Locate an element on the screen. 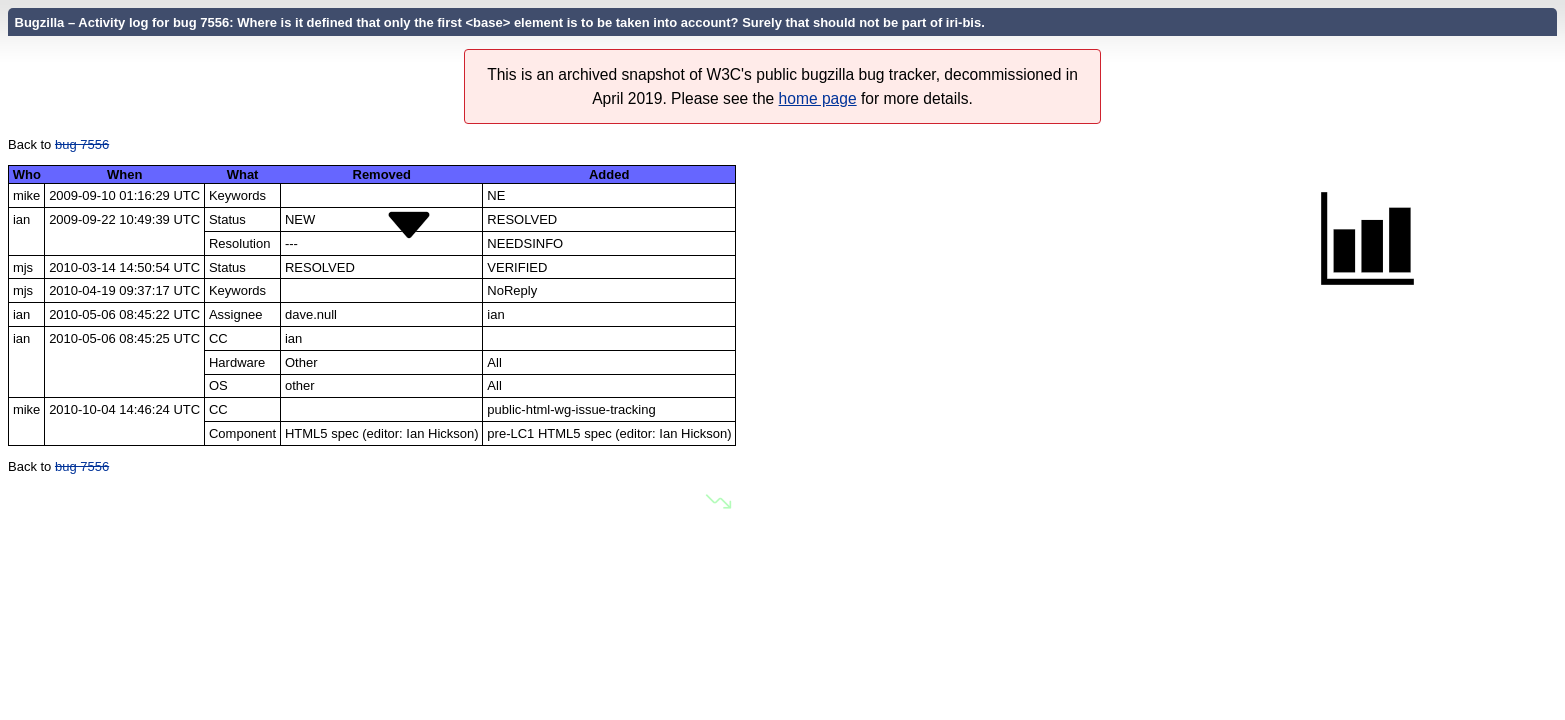 This screenshot has height=720, width=1565. view analytics or statistics is located at coordinates (1367, 238).